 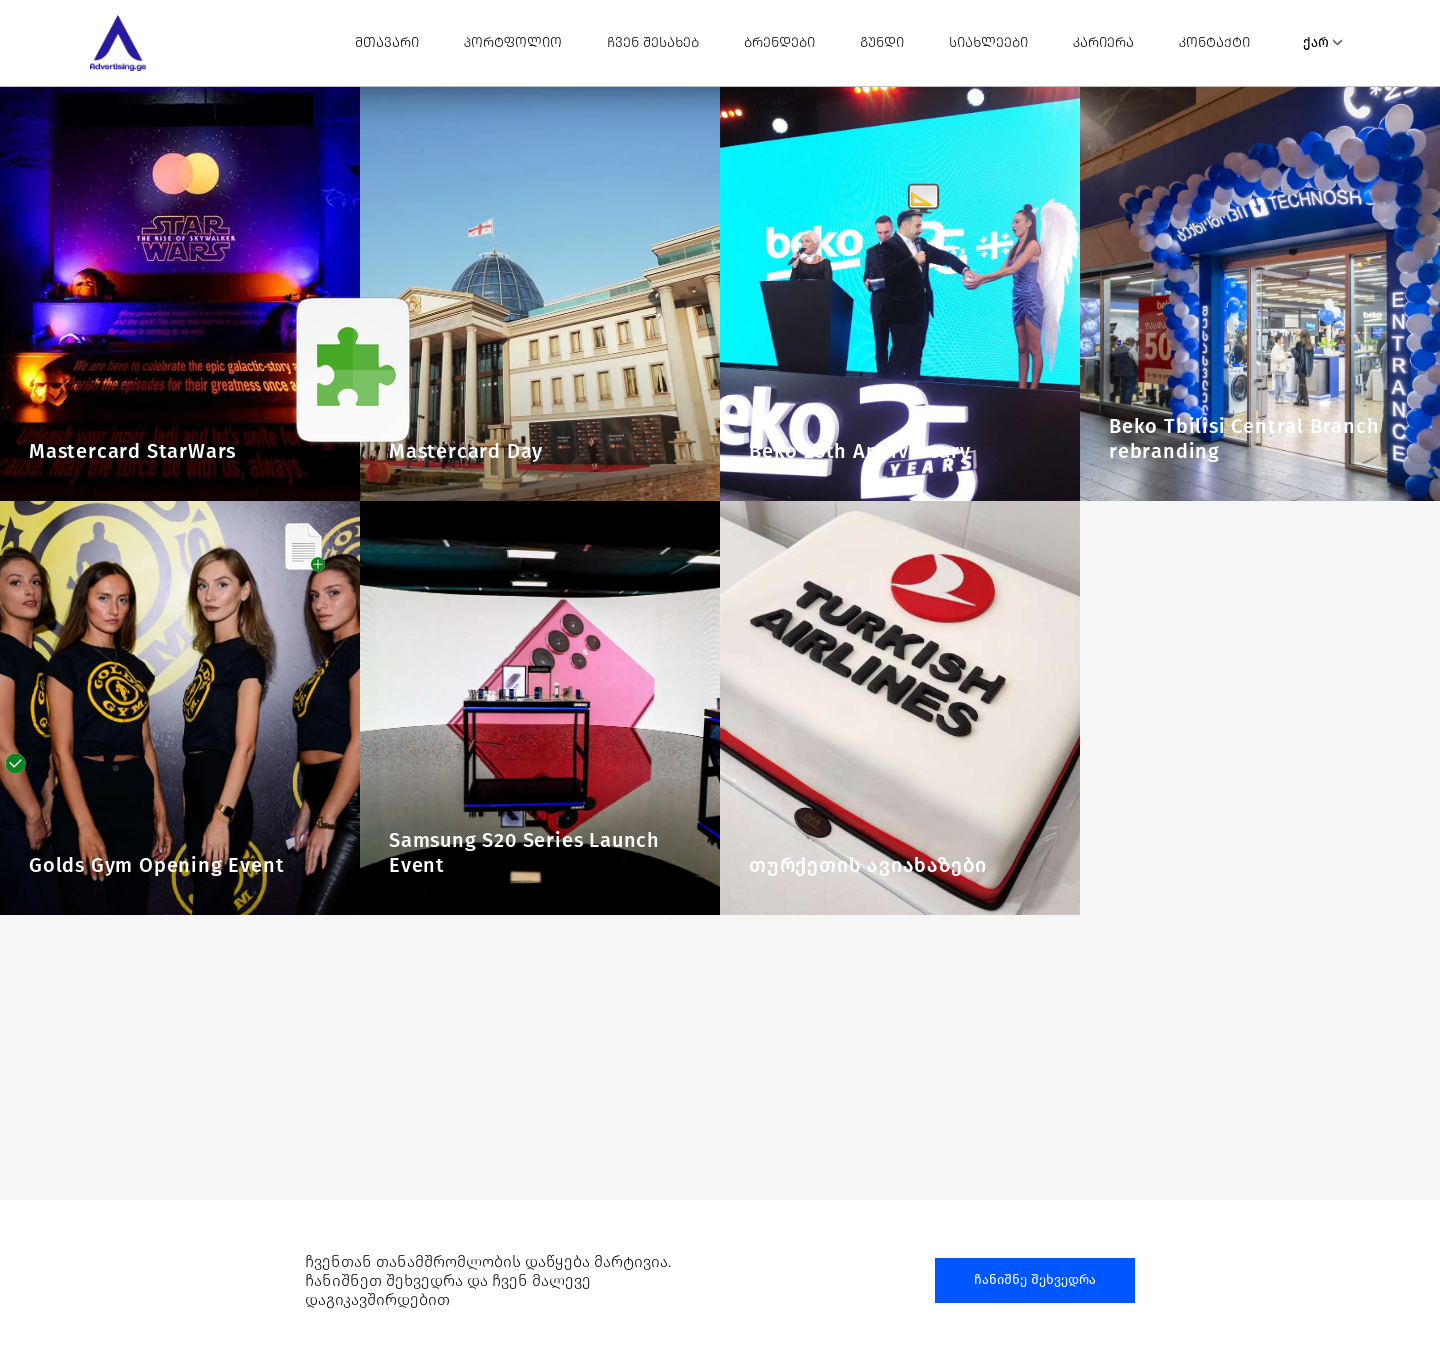 What do you see at coordinates (353, 370) in the screenshot?
I see `indicates an extension or plugin file type` at bounding box center [353, 370].